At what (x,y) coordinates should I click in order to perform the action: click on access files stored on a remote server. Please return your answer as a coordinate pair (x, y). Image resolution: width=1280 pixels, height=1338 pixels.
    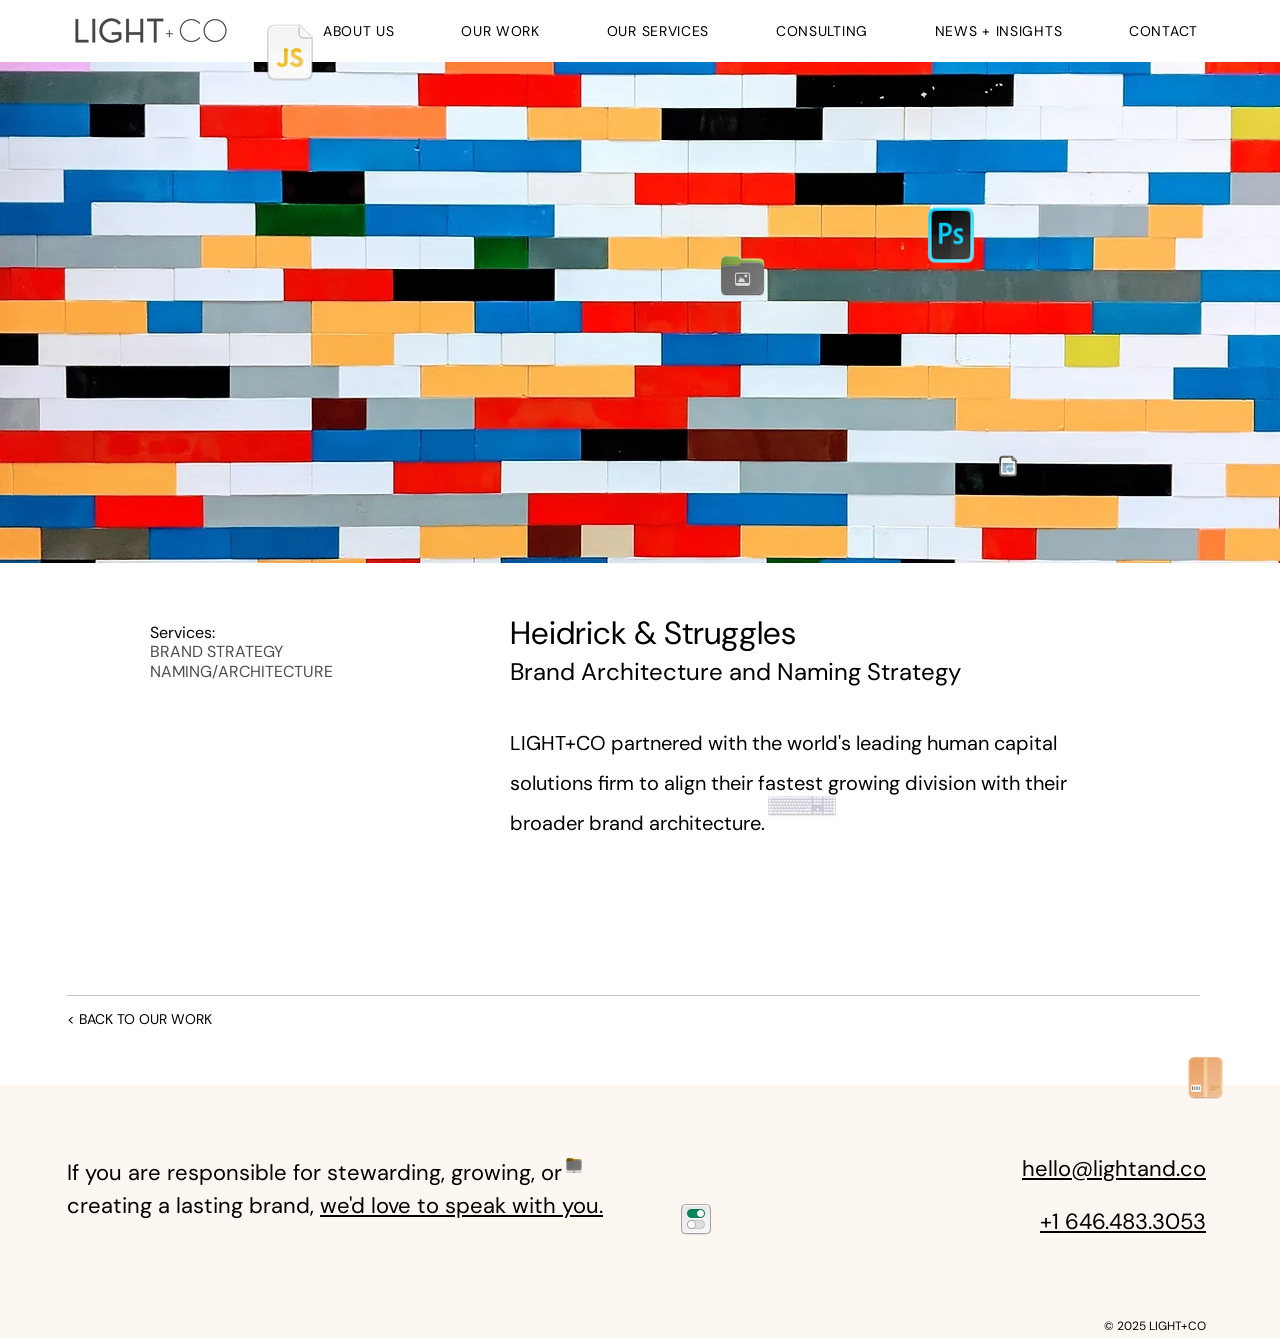
    Looking at the image, I should click on (574, 1165).